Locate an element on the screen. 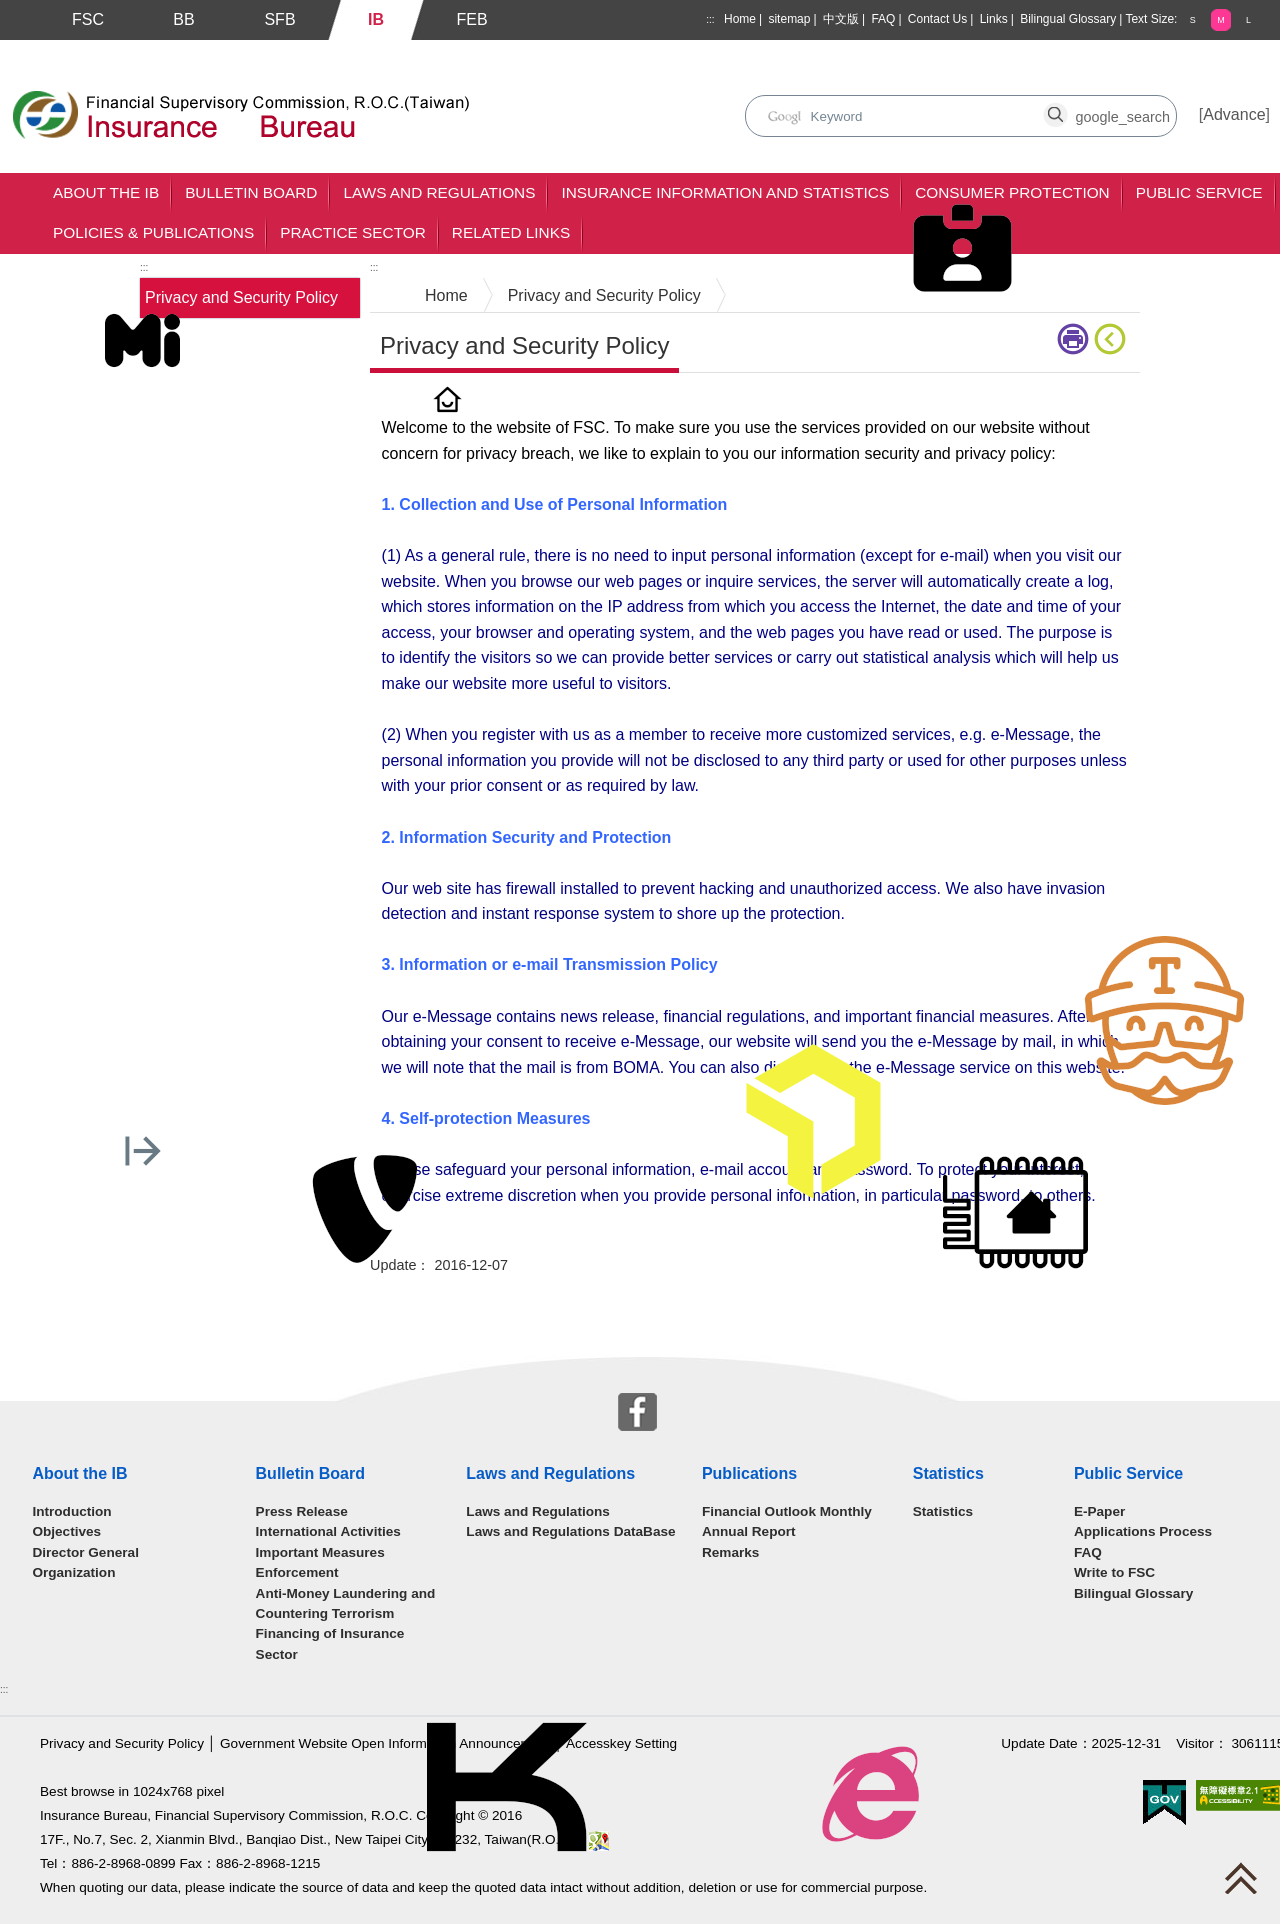 The image size is (1280, 1924). link to Travis CI continuous integration service is located at coordinates (1164, 1020).